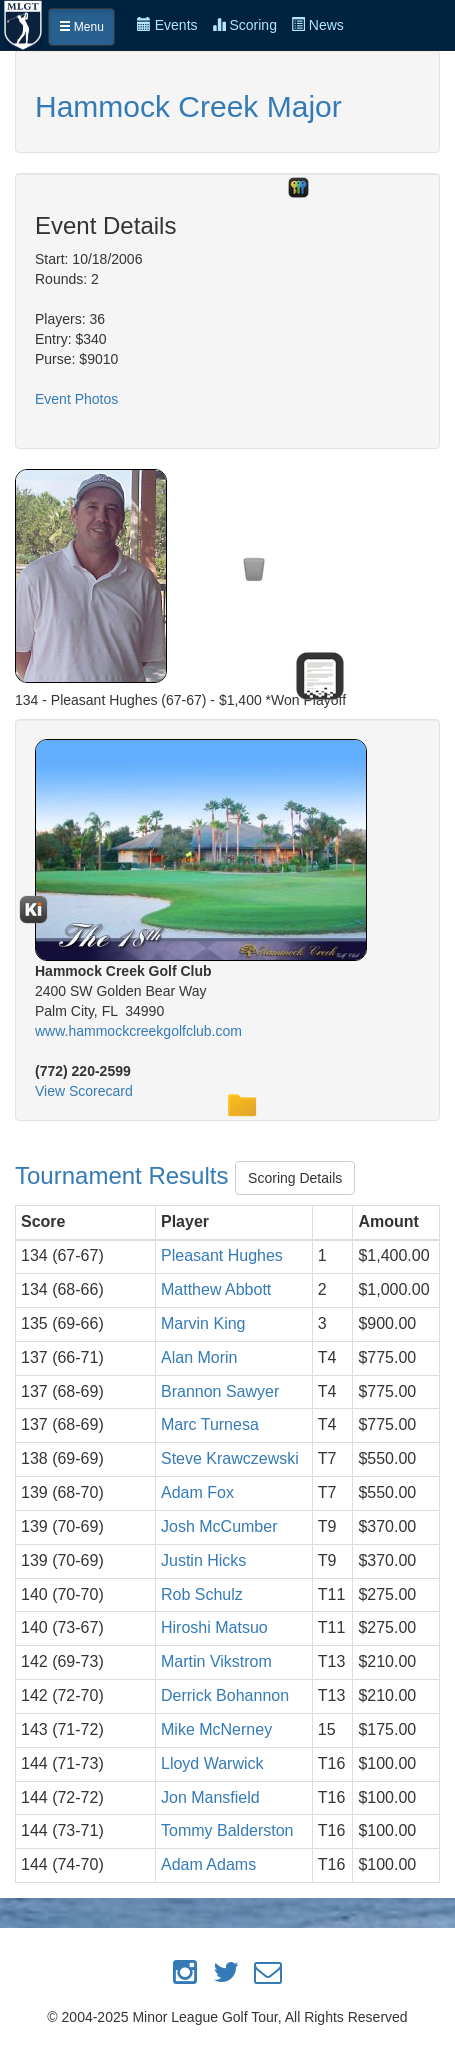 The height and width of the screenshot is (2047, 455). Describe the element at coordinates (320, 676) in the screenshot. I see `open Buffer text editor app` at that location.